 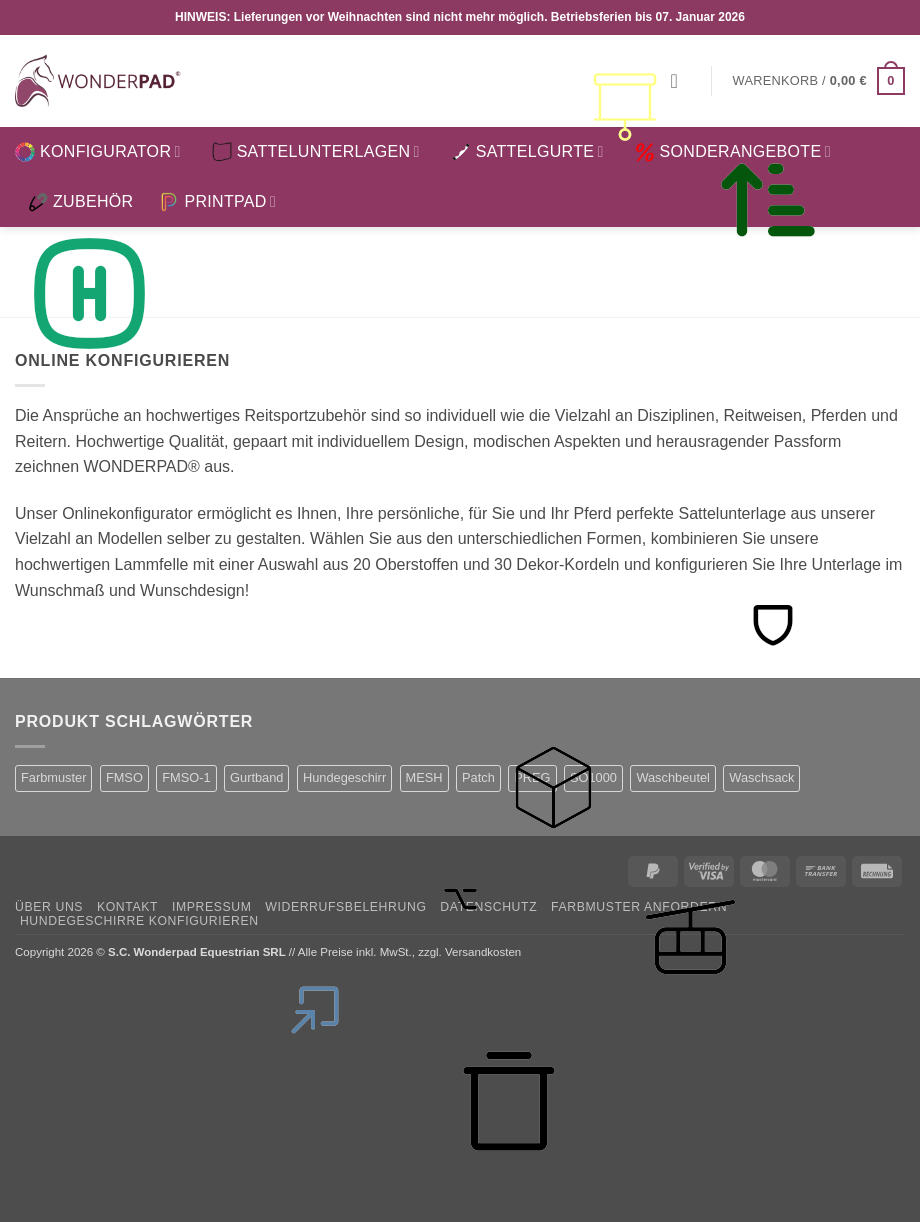 What do you see at coordinates (89, 293) in the screenshot?
I see `access hospital or medical services` at bounding box center [89, 293].